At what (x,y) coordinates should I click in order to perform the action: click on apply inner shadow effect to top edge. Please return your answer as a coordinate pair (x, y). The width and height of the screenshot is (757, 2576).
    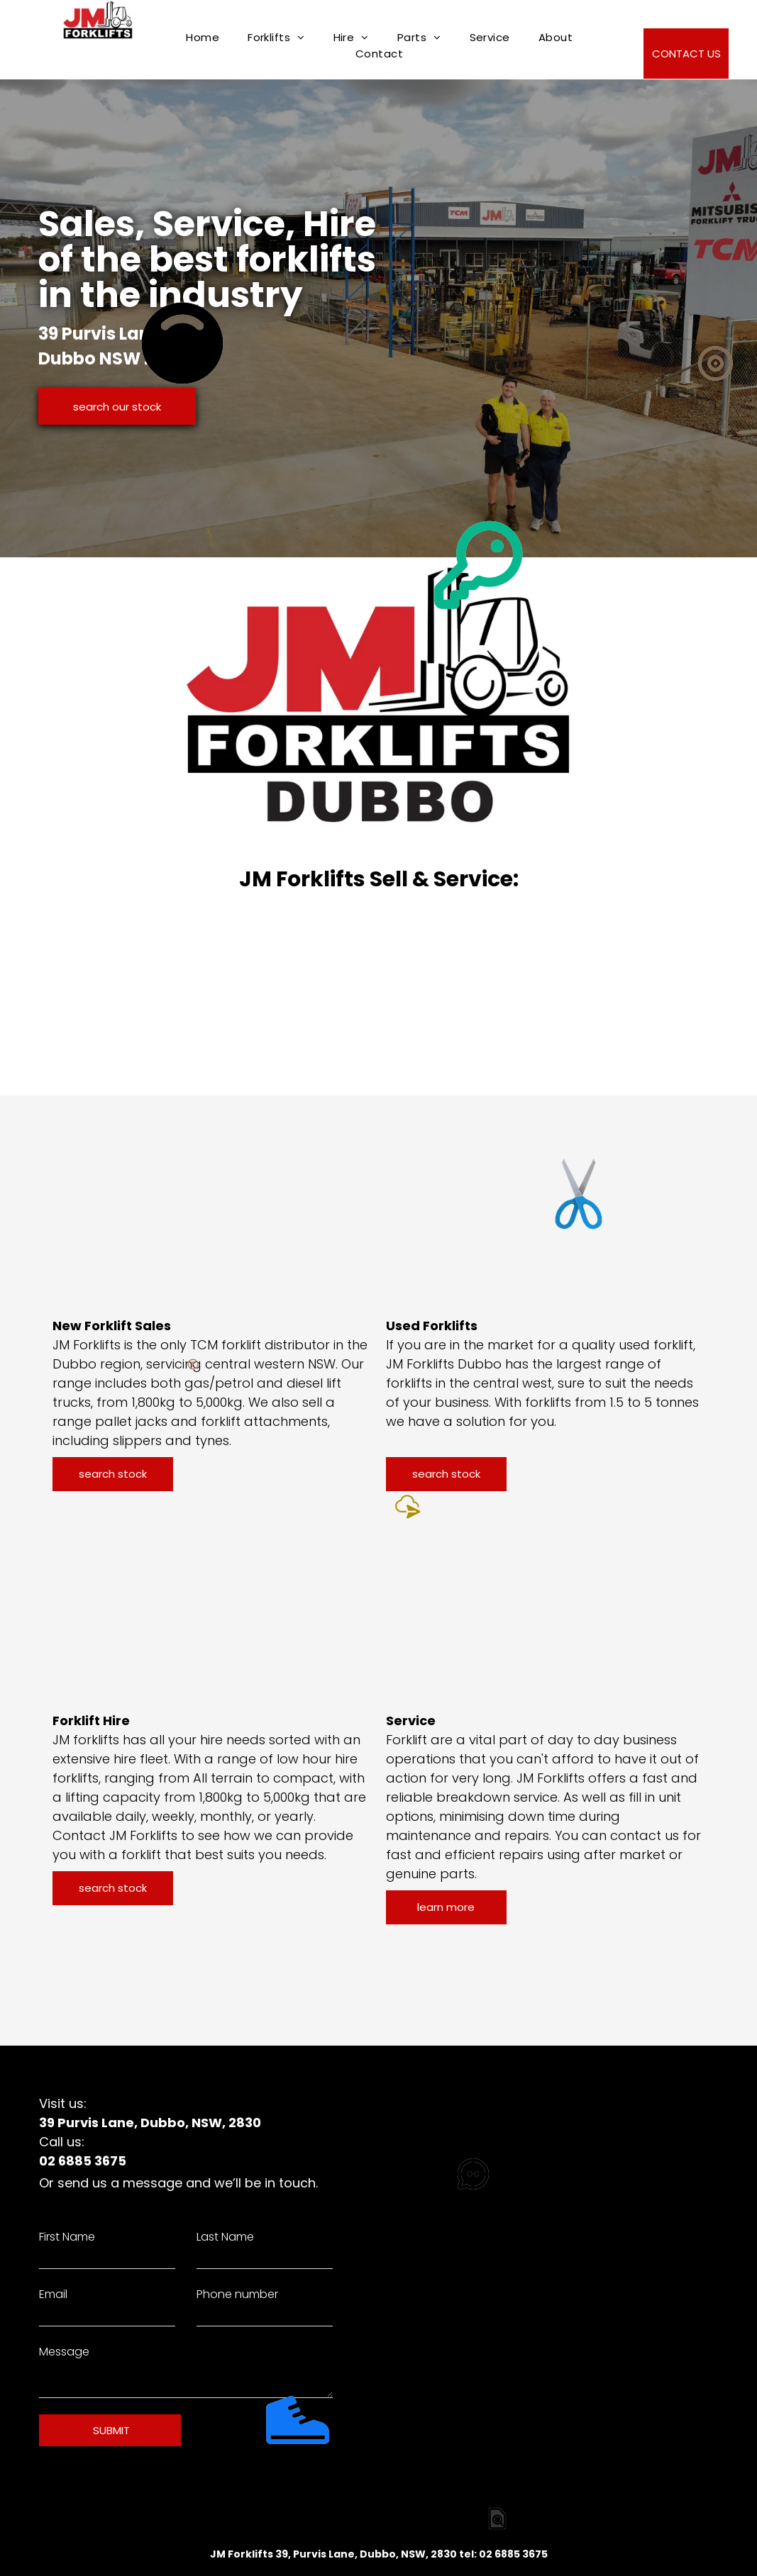
    Looking at the image, I should click on (182, 343).